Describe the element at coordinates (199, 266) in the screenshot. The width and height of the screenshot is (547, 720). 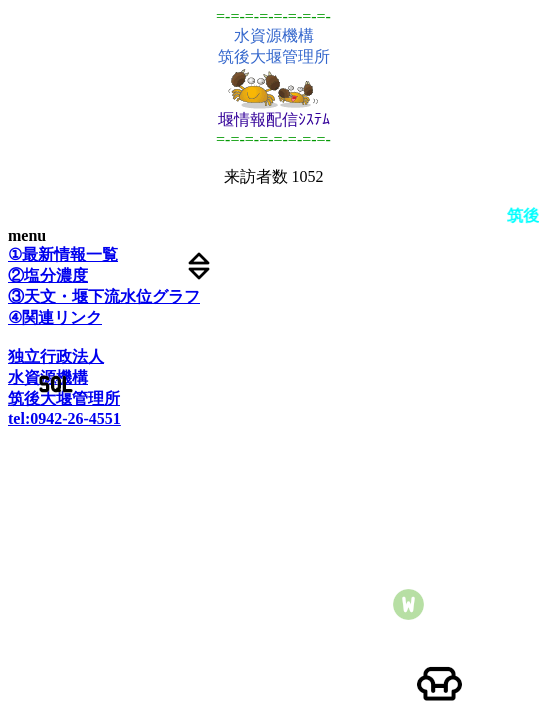
I see `expand or collapse a dropdown menu` at that location.